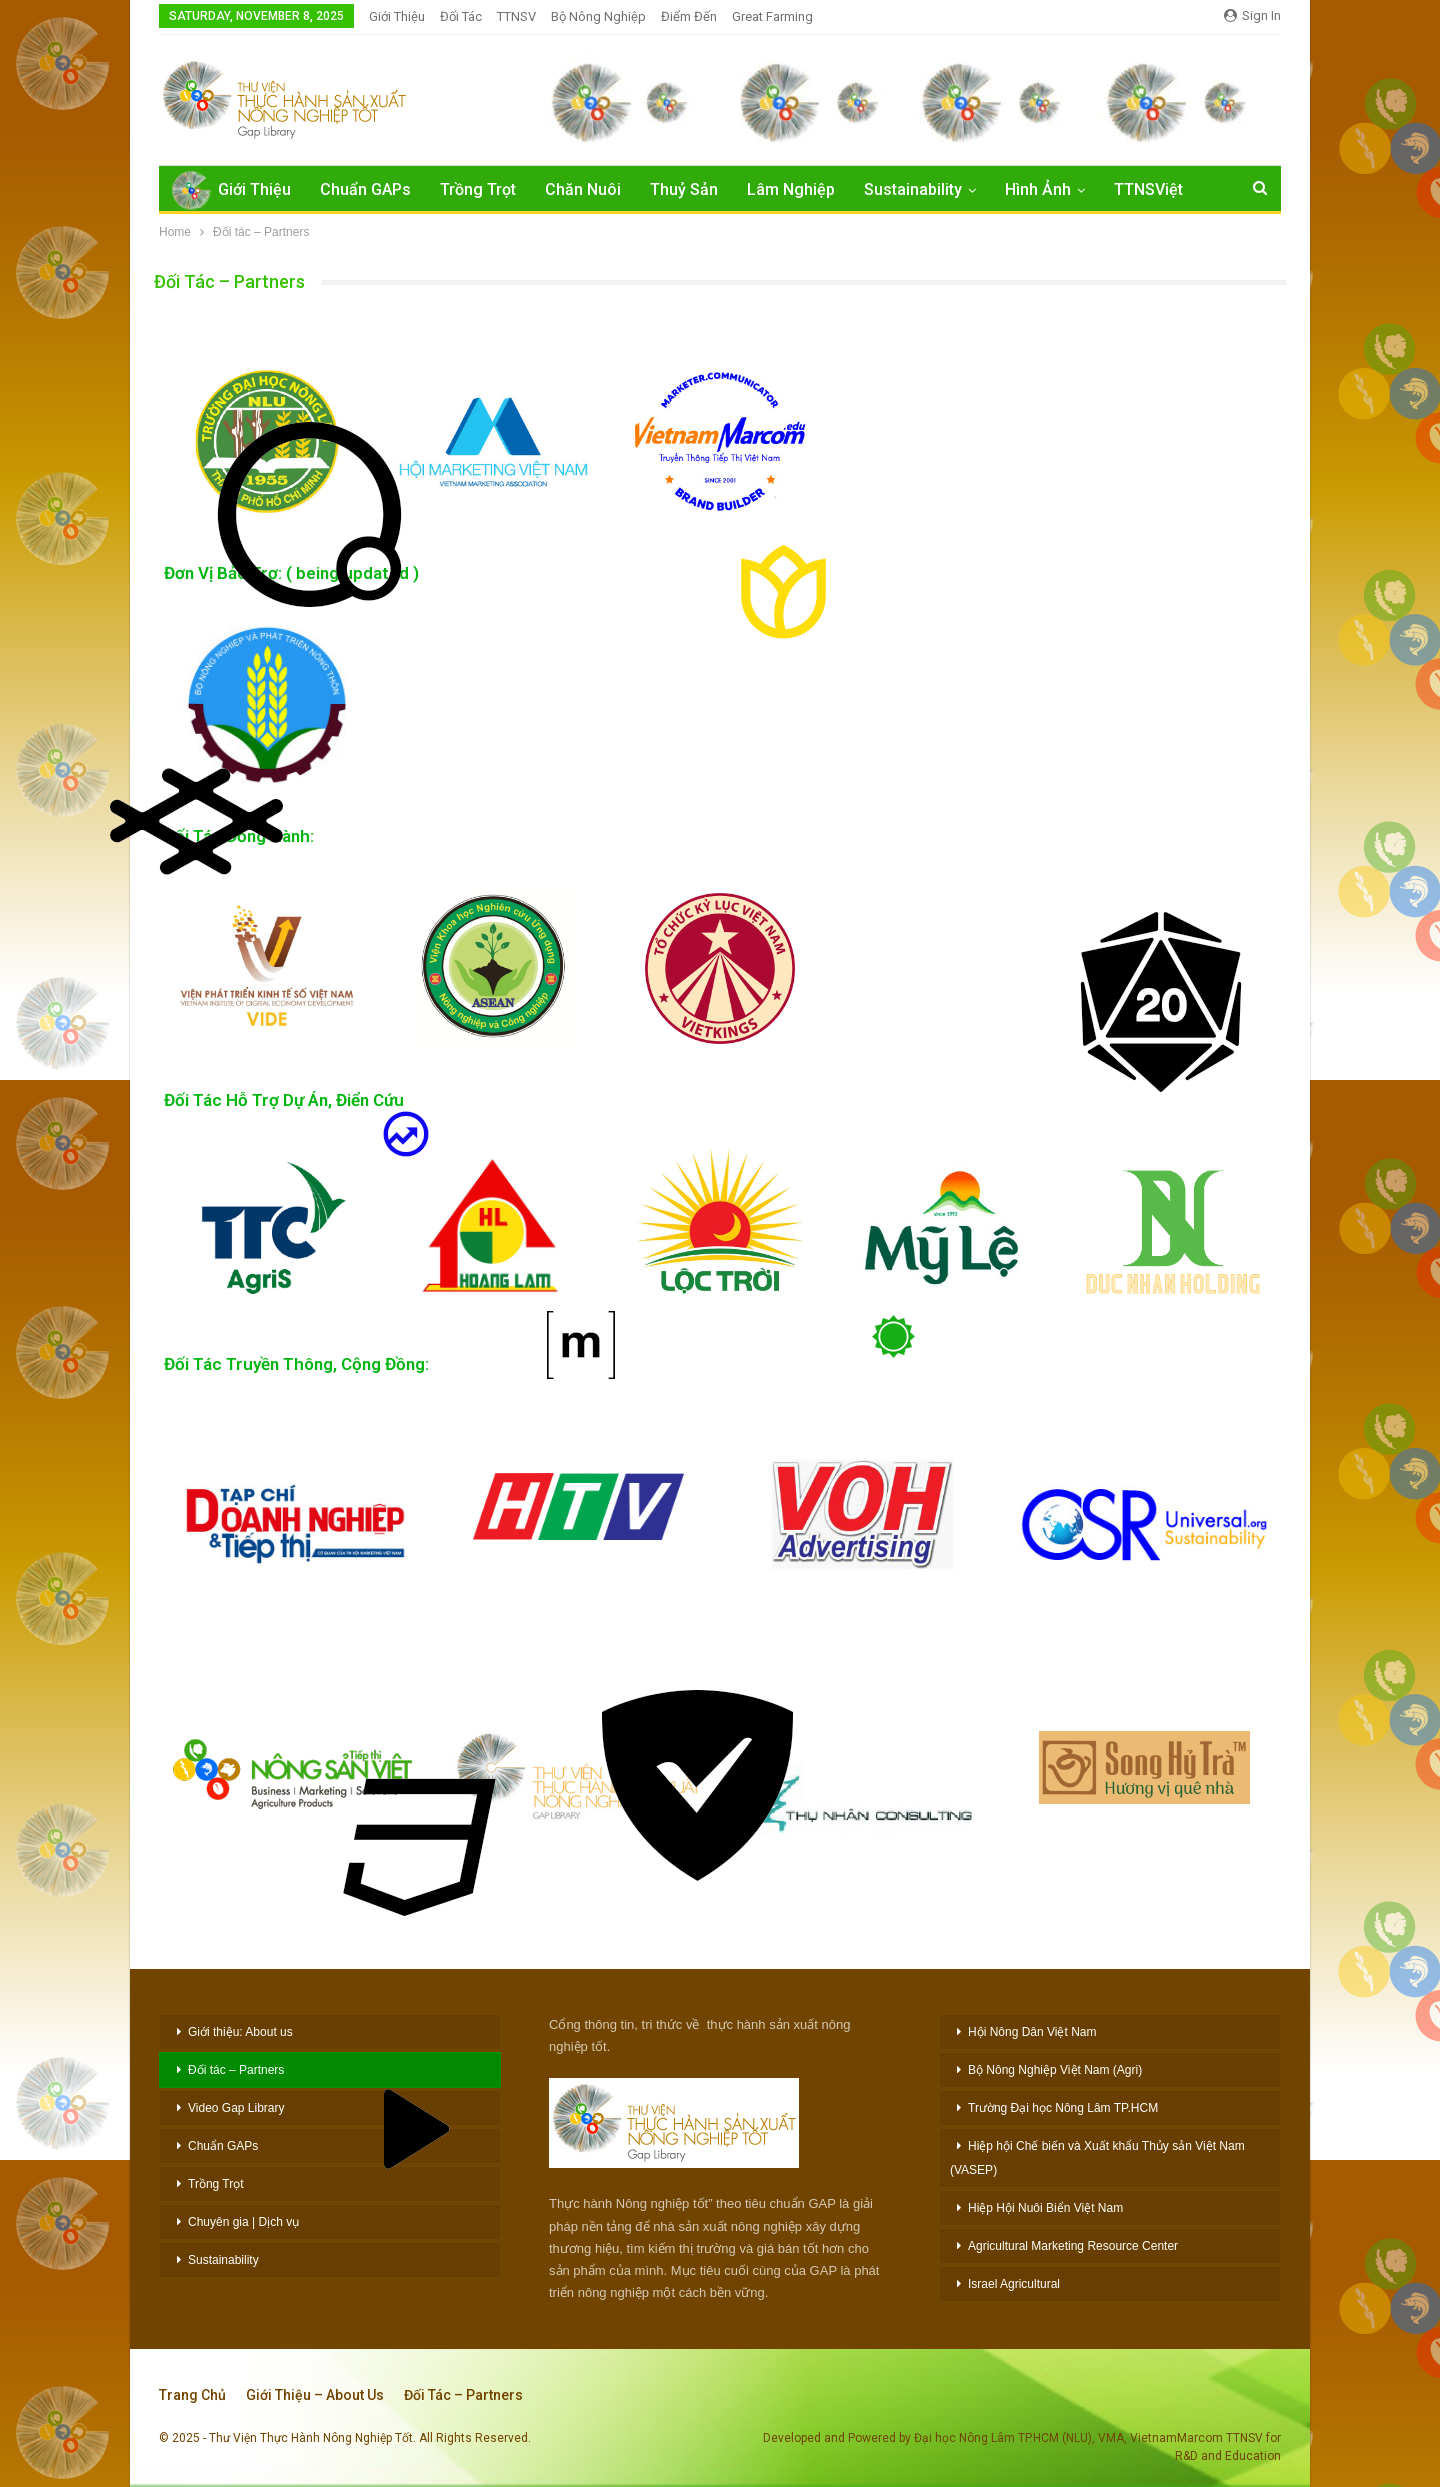  I want to click on play media or video content, so click(410, 2129).